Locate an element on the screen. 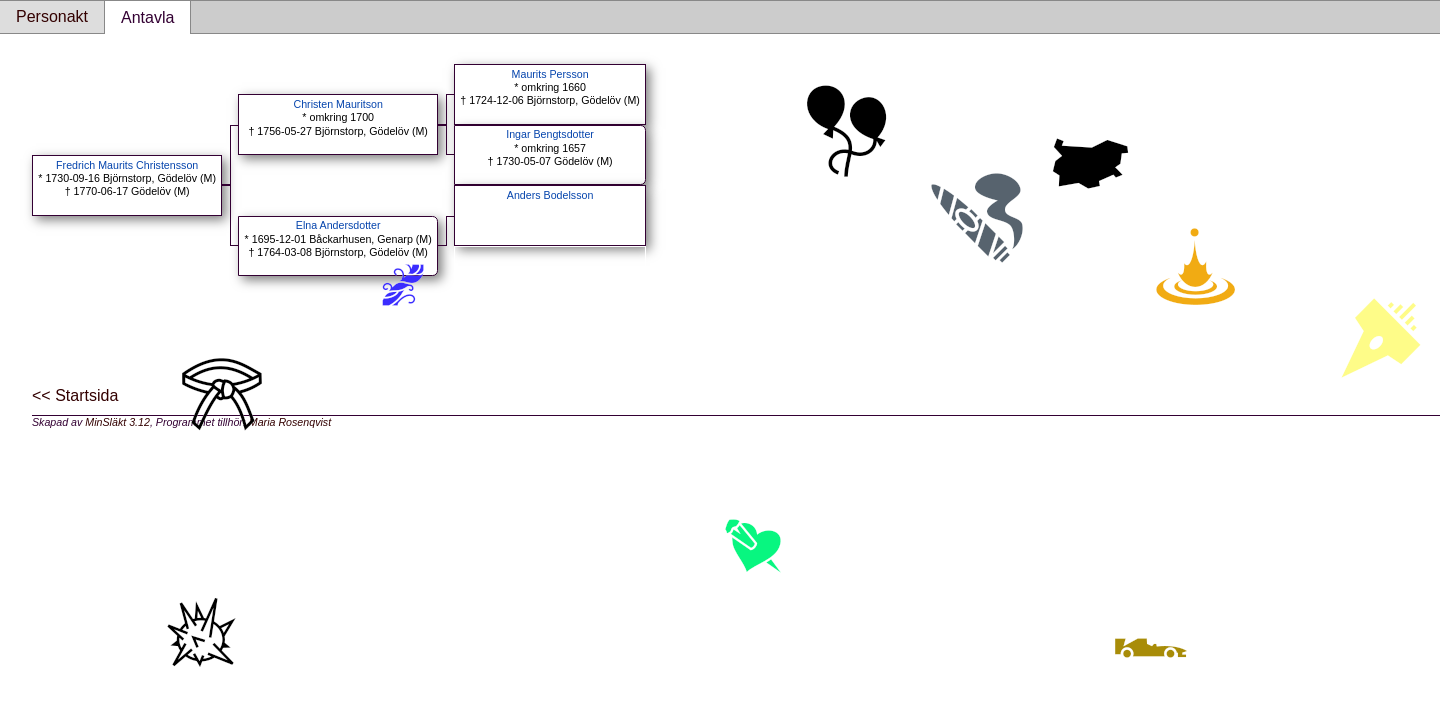 This screenshot has height=720, width=1440. sea urchin creature in a game inventory is located at coordinates (201, 632).